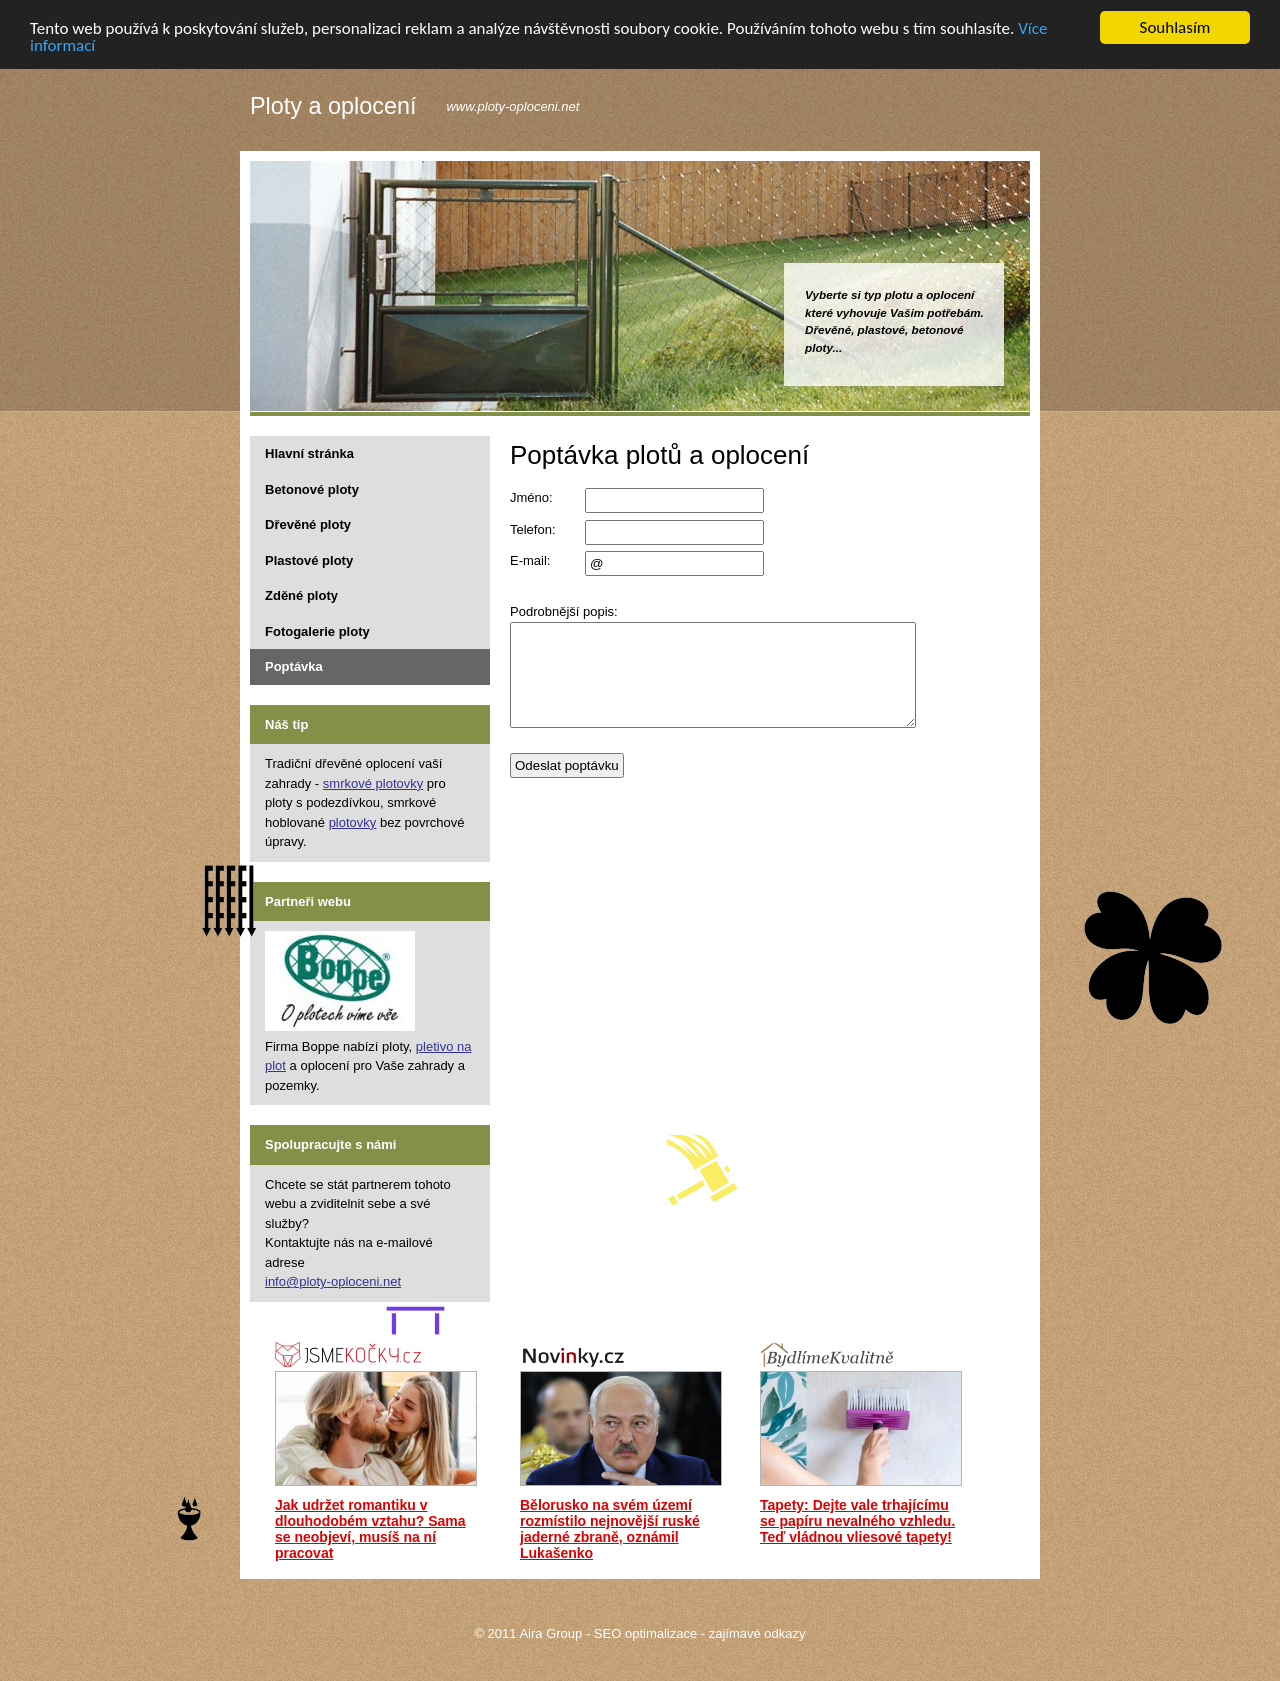 The height and width of the screenshot is (1681, 1280). Describe the element at coordinates (415, 1305) in the screenshot. I see `view or edit table data` at that location.